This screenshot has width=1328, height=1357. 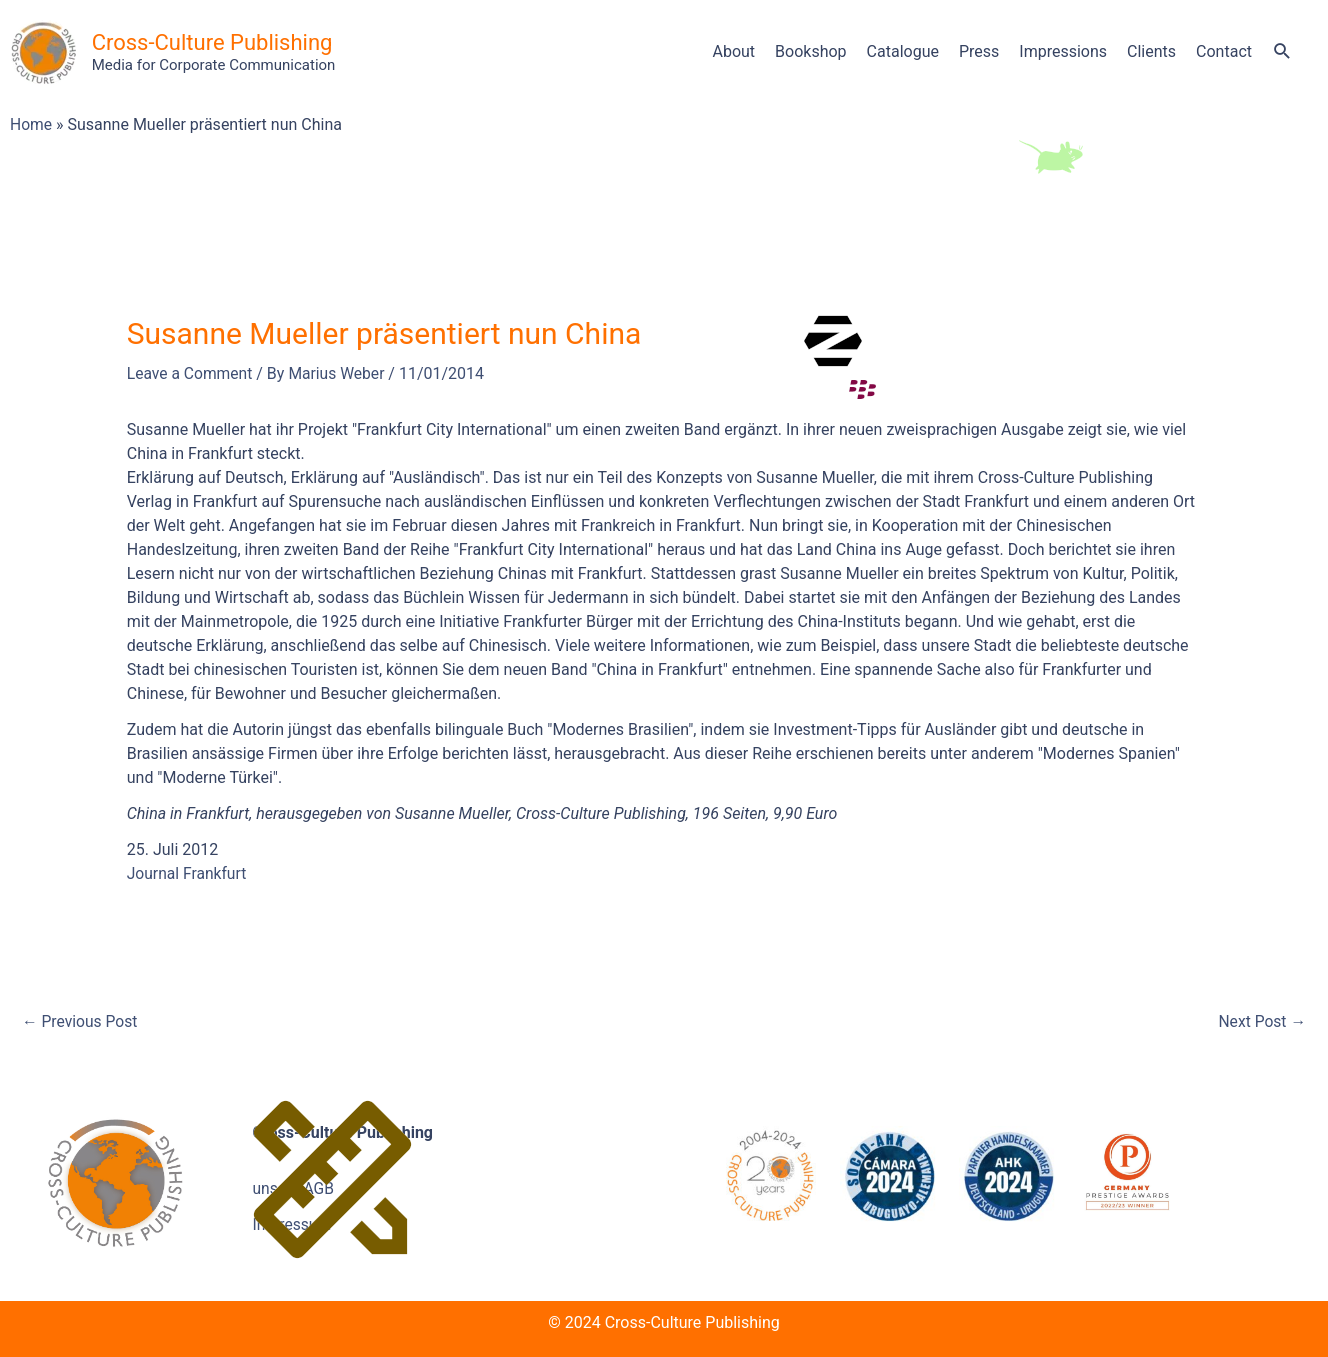 What do you see at coordinates (332, 1179) in the screenshot?
I see `access design tools` at bounding box center [332, 1179].